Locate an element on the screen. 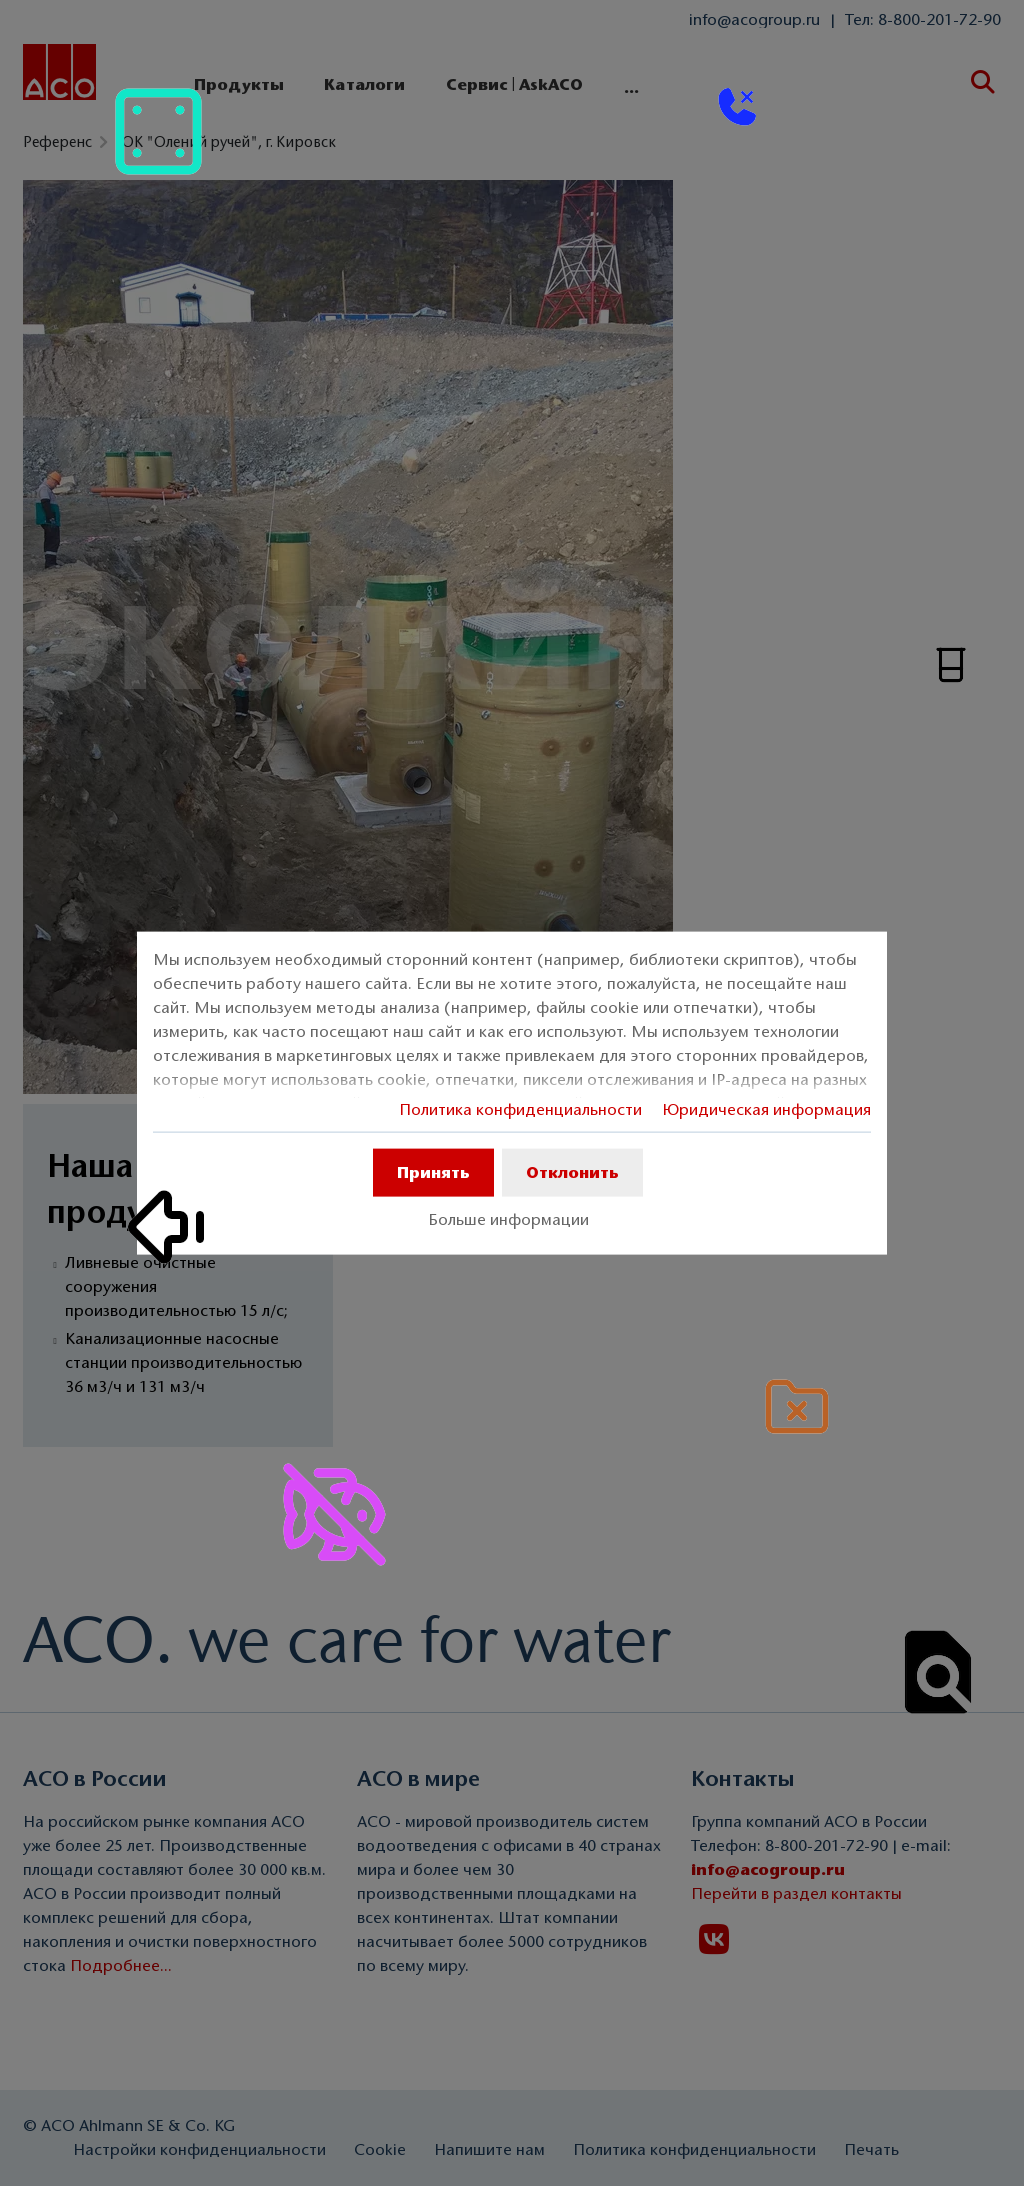 The height and width of the screenshot is (2186, 1024). open inspection panel or diagnostic view is located at coordinates (158, 131).